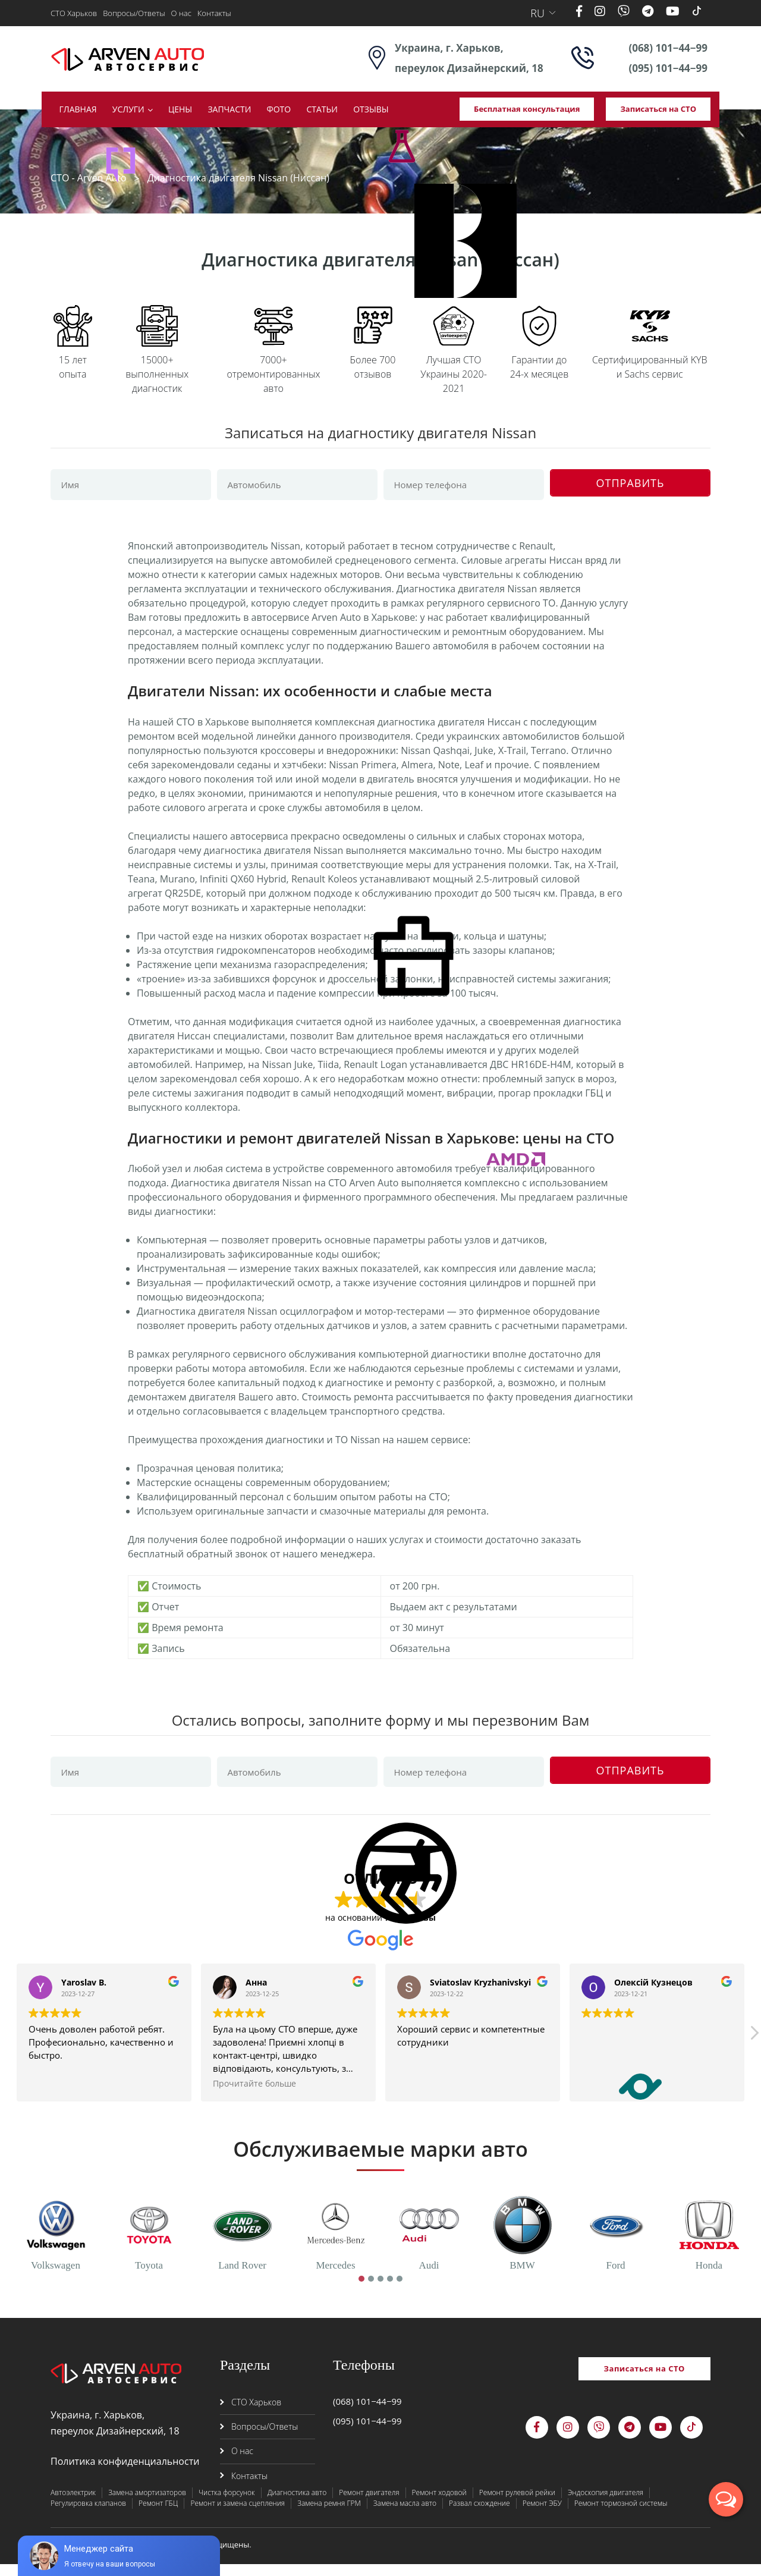 This screenshot has height=2576, width=761. Describe the element at coordinates (402, 146) in the screenshot. I see `access laboratory or science features` at that location.